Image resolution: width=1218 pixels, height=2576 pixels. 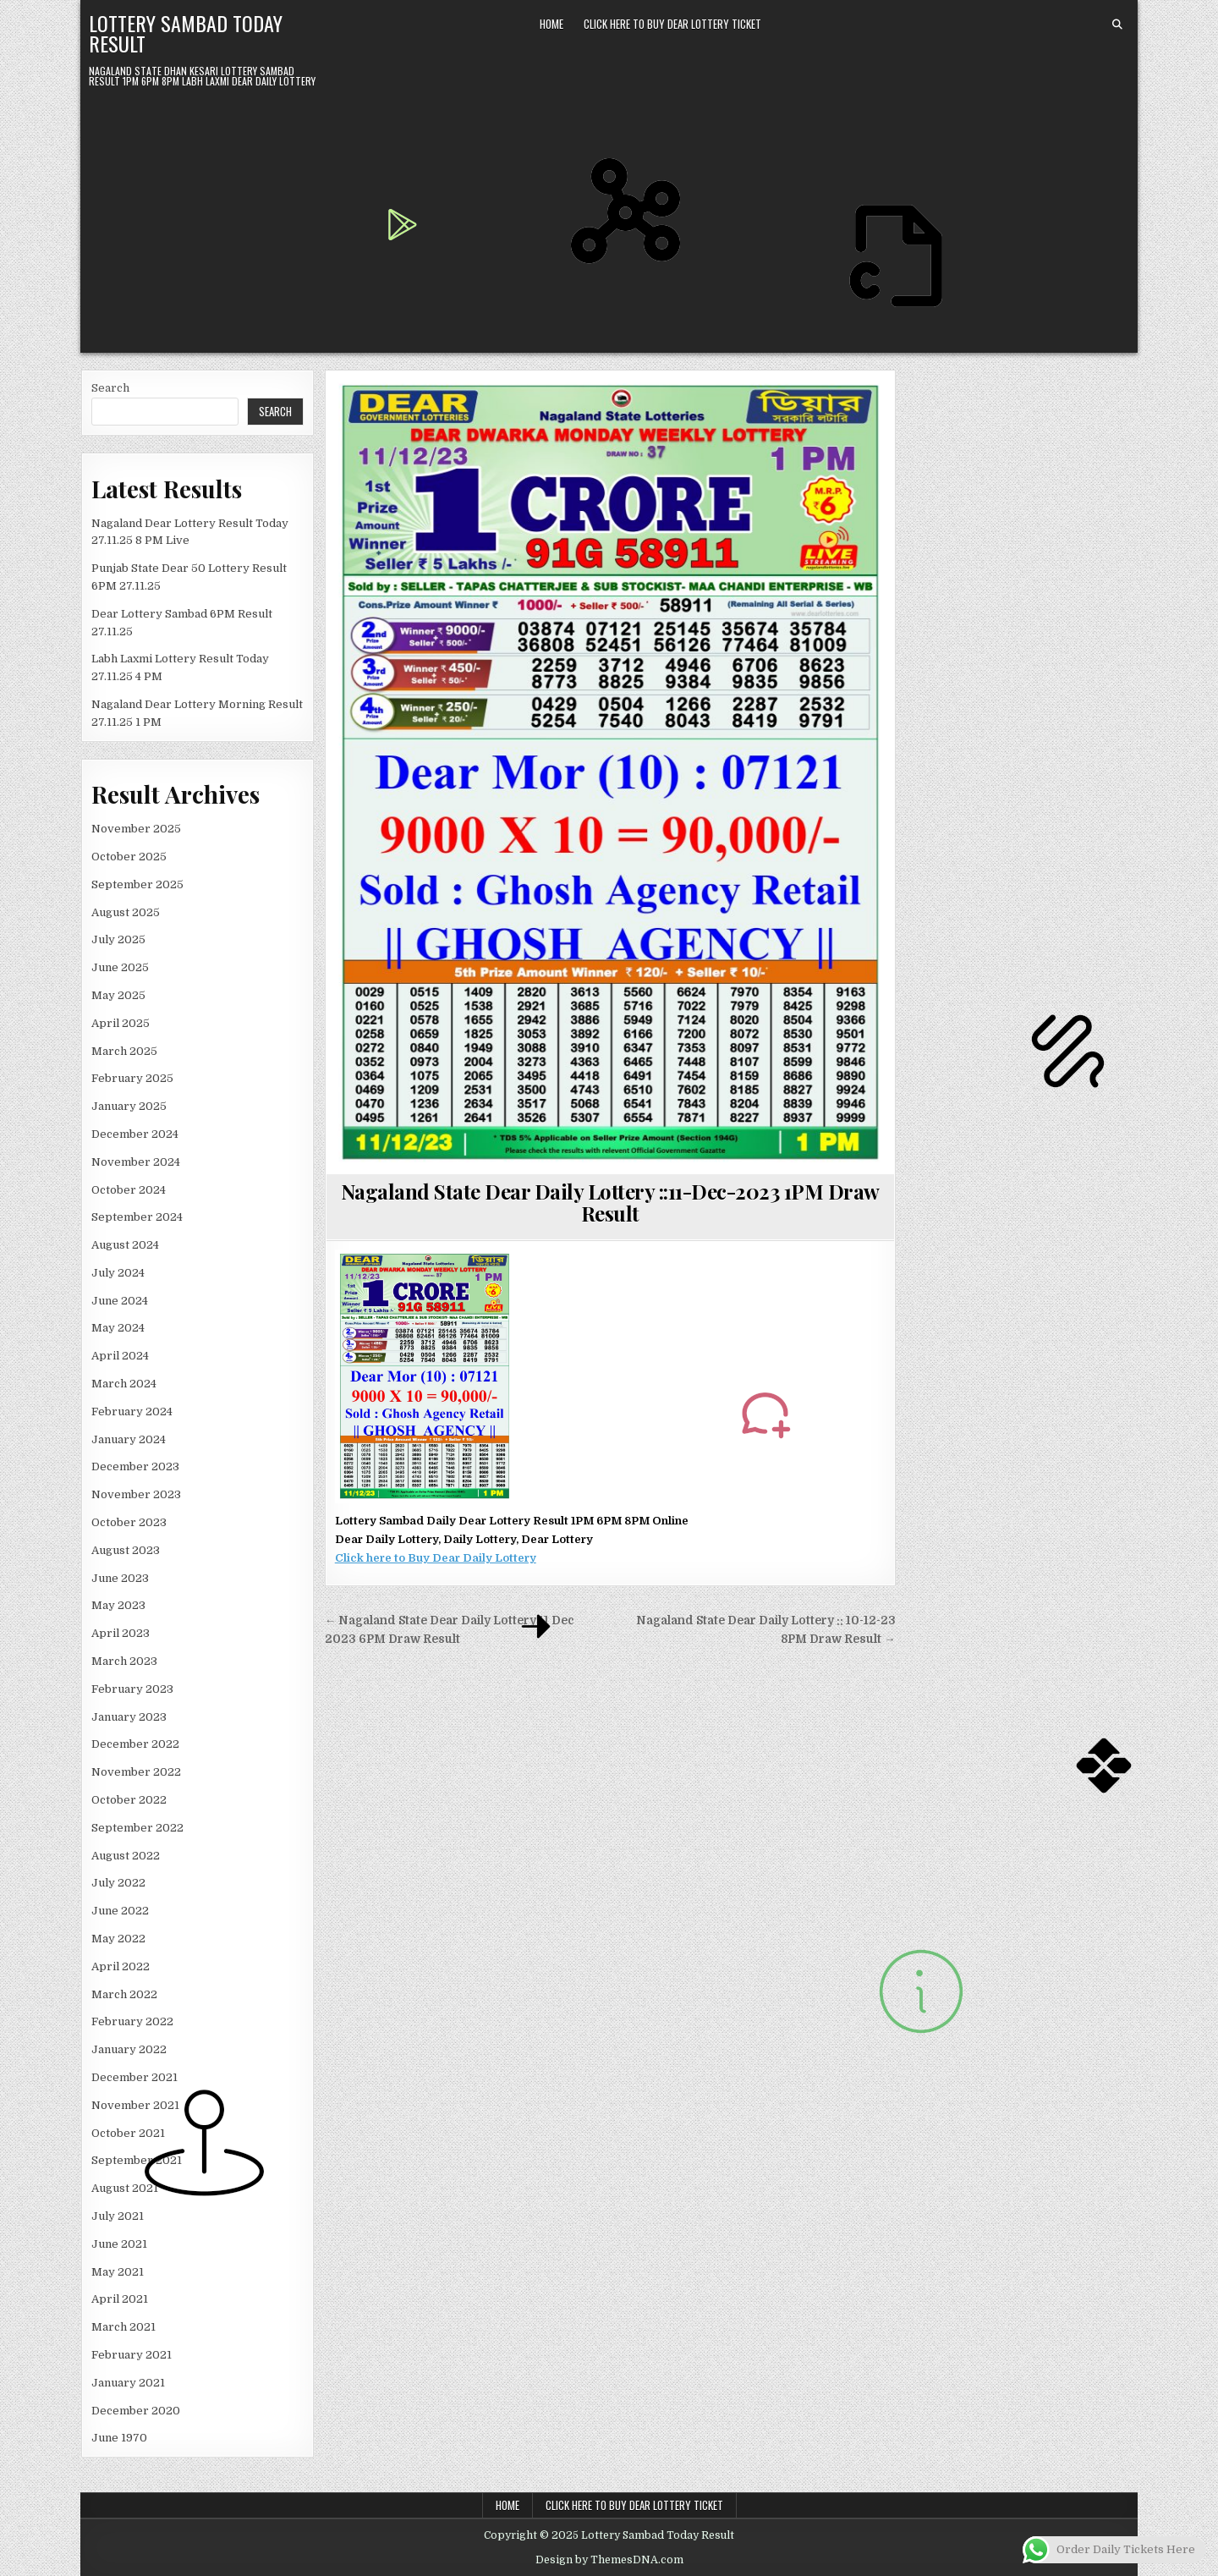 I want to click on view network or connection graph, so click(x=625, y=212).